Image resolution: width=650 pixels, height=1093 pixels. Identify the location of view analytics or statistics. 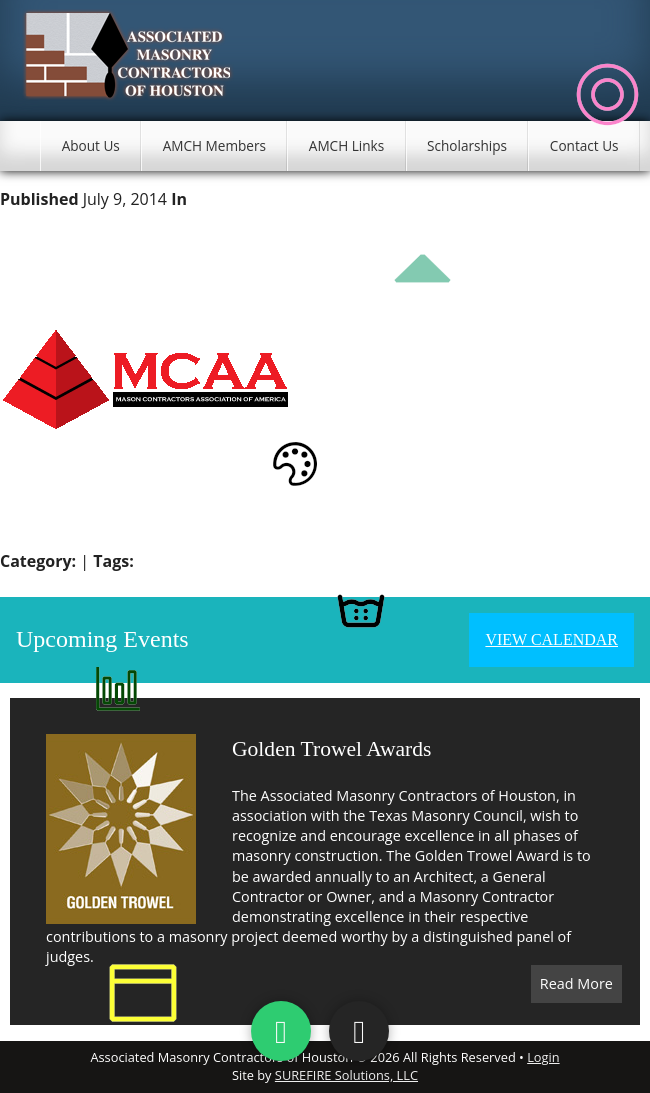
(118, 692).